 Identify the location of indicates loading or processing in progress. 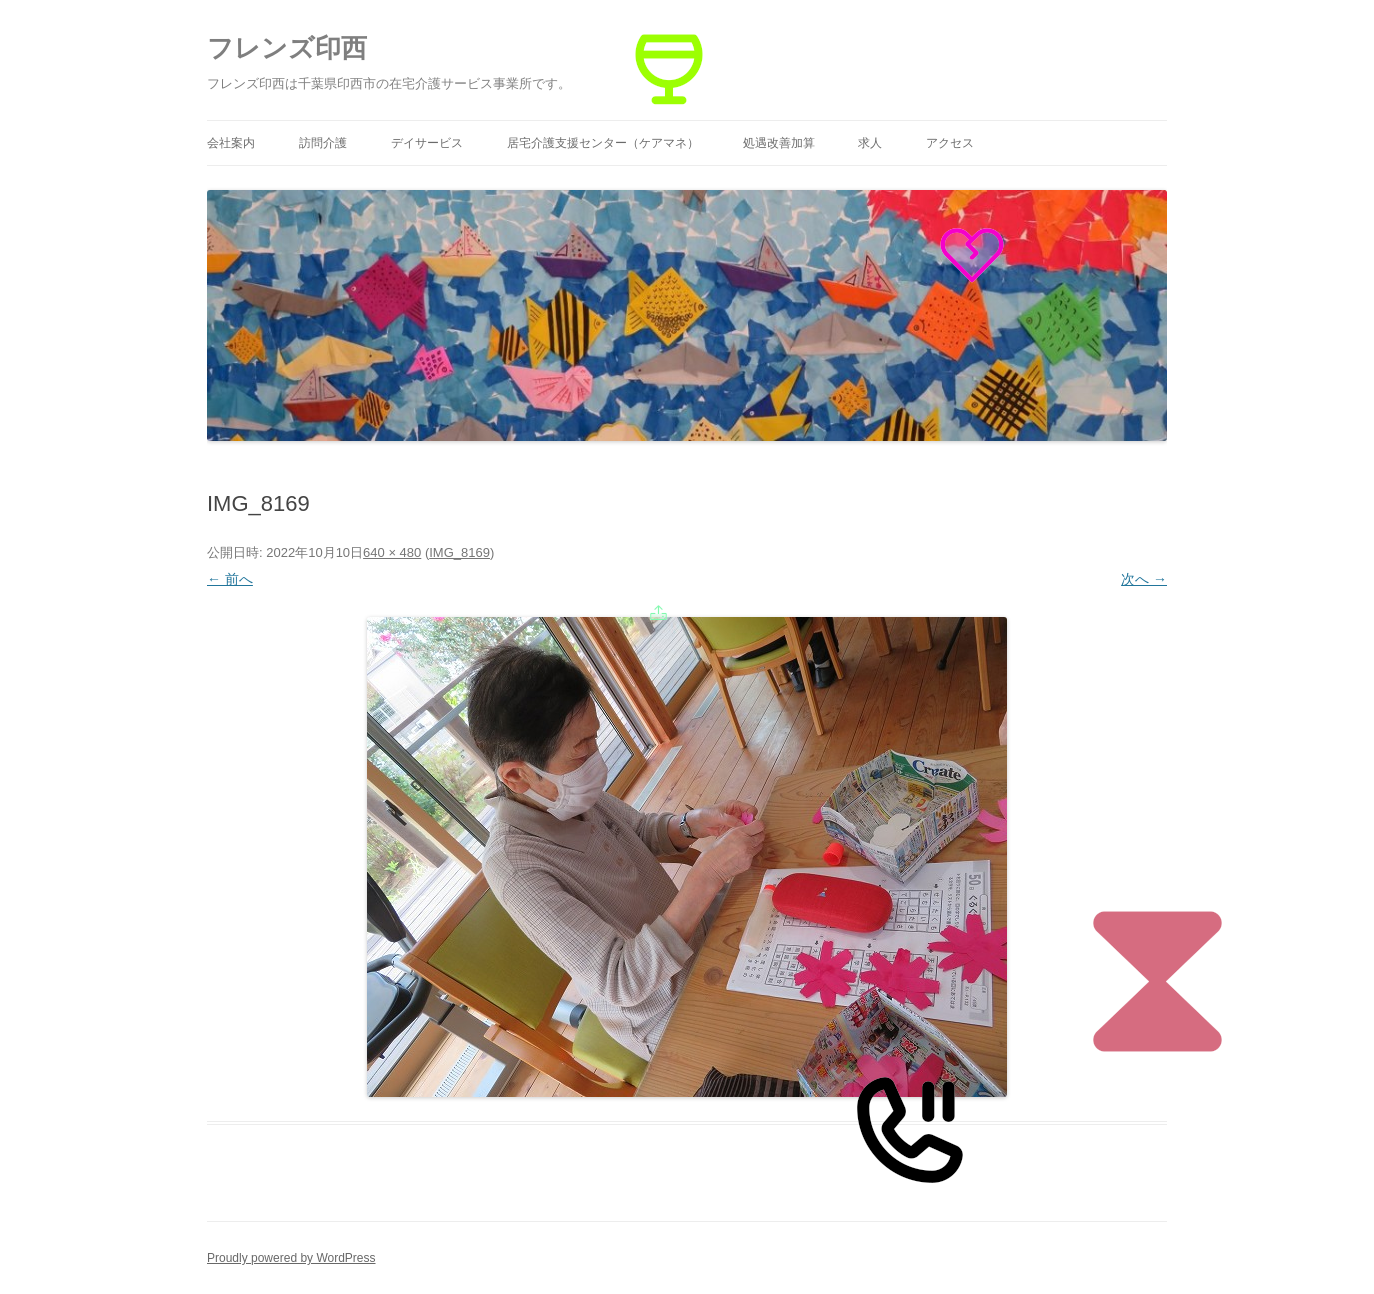
(1157, 981).